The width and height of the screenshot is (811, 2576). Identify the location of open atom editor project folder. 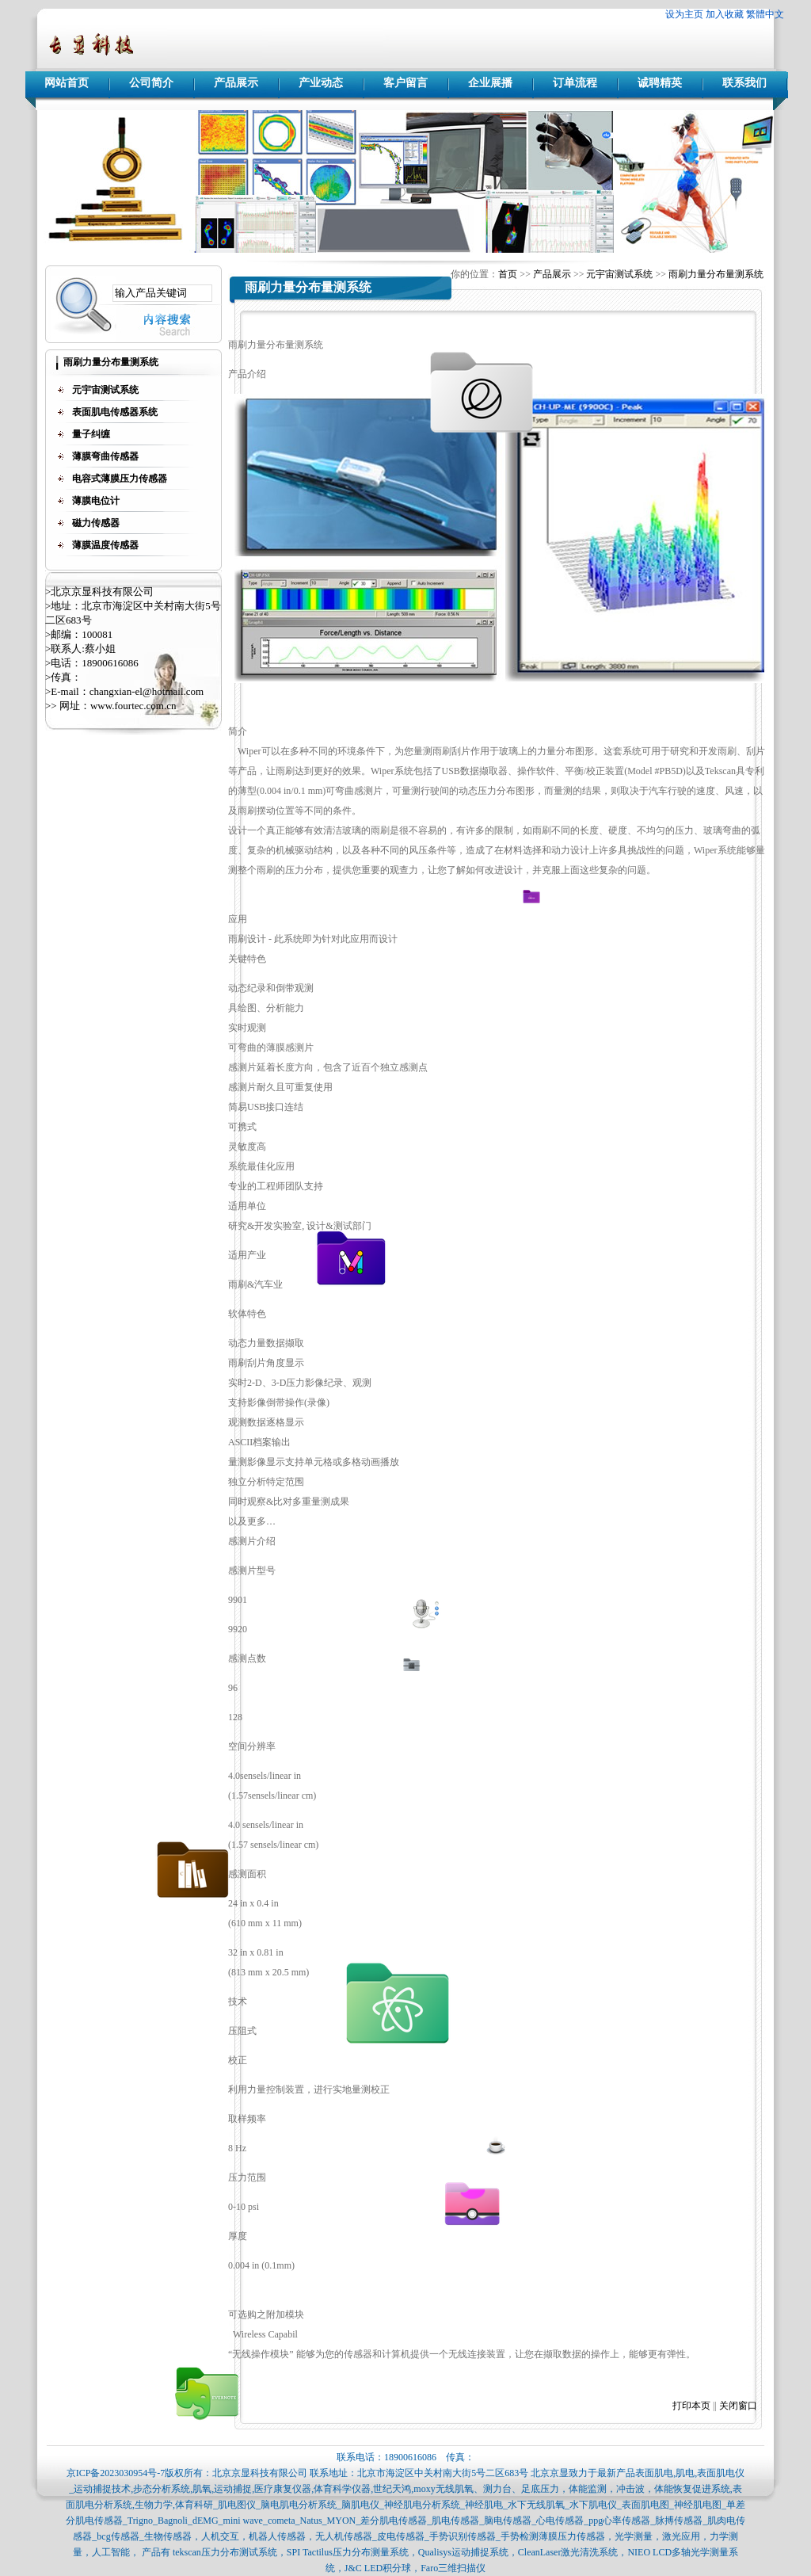
(397, 2005).